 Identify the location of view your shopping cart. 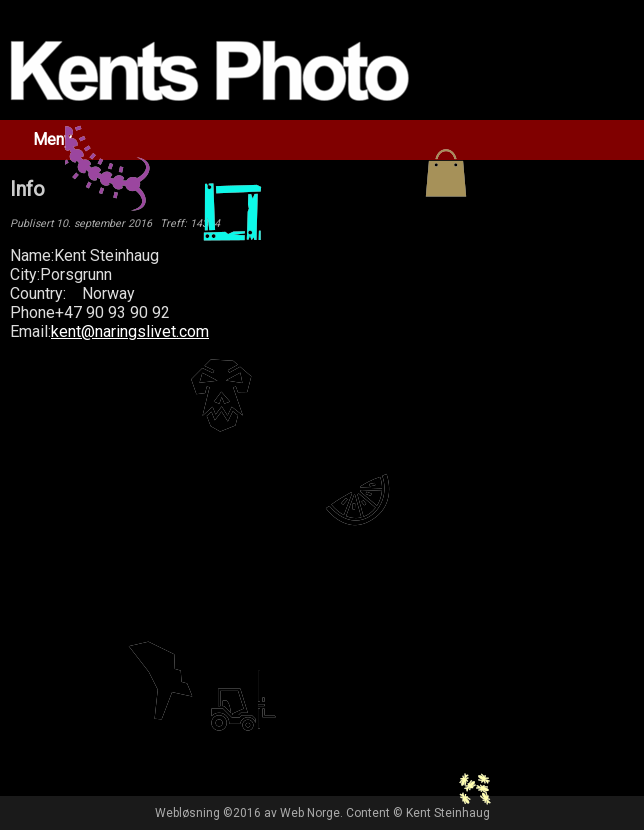
(446, 173).